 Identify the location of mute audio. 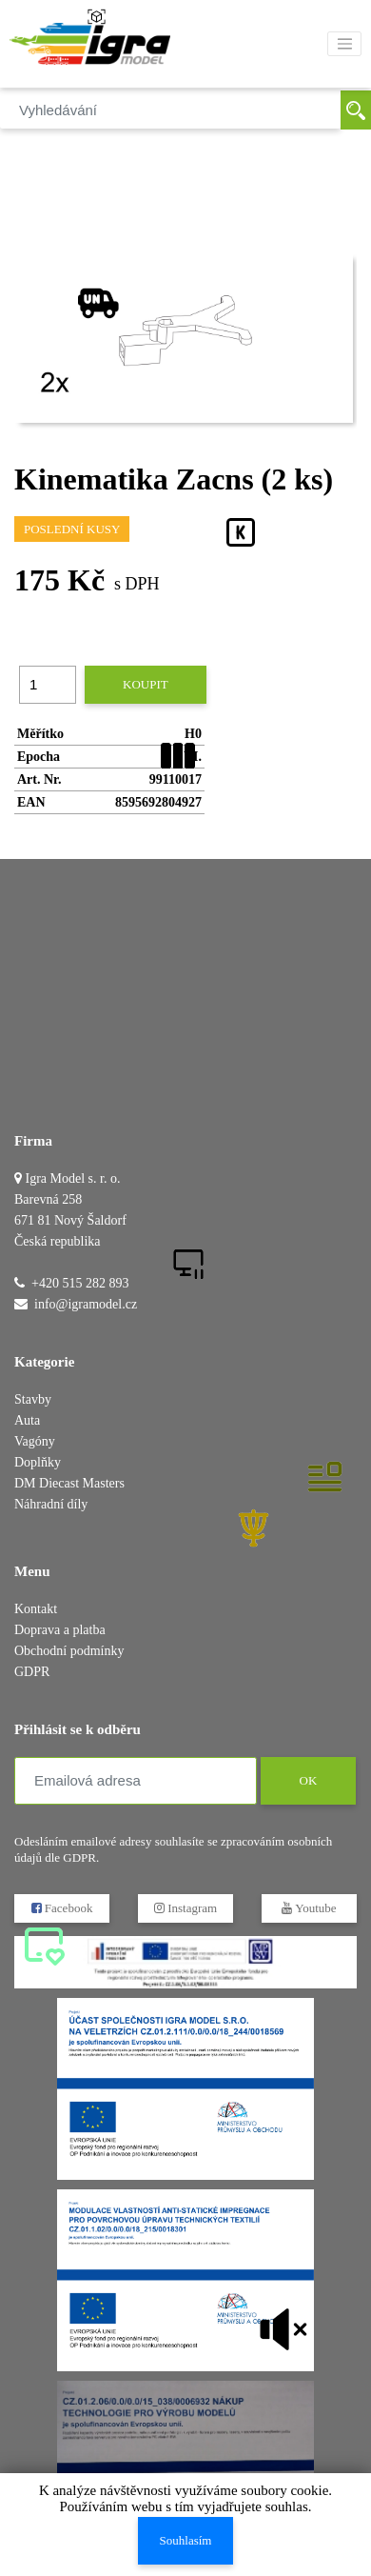
(283, 2329).